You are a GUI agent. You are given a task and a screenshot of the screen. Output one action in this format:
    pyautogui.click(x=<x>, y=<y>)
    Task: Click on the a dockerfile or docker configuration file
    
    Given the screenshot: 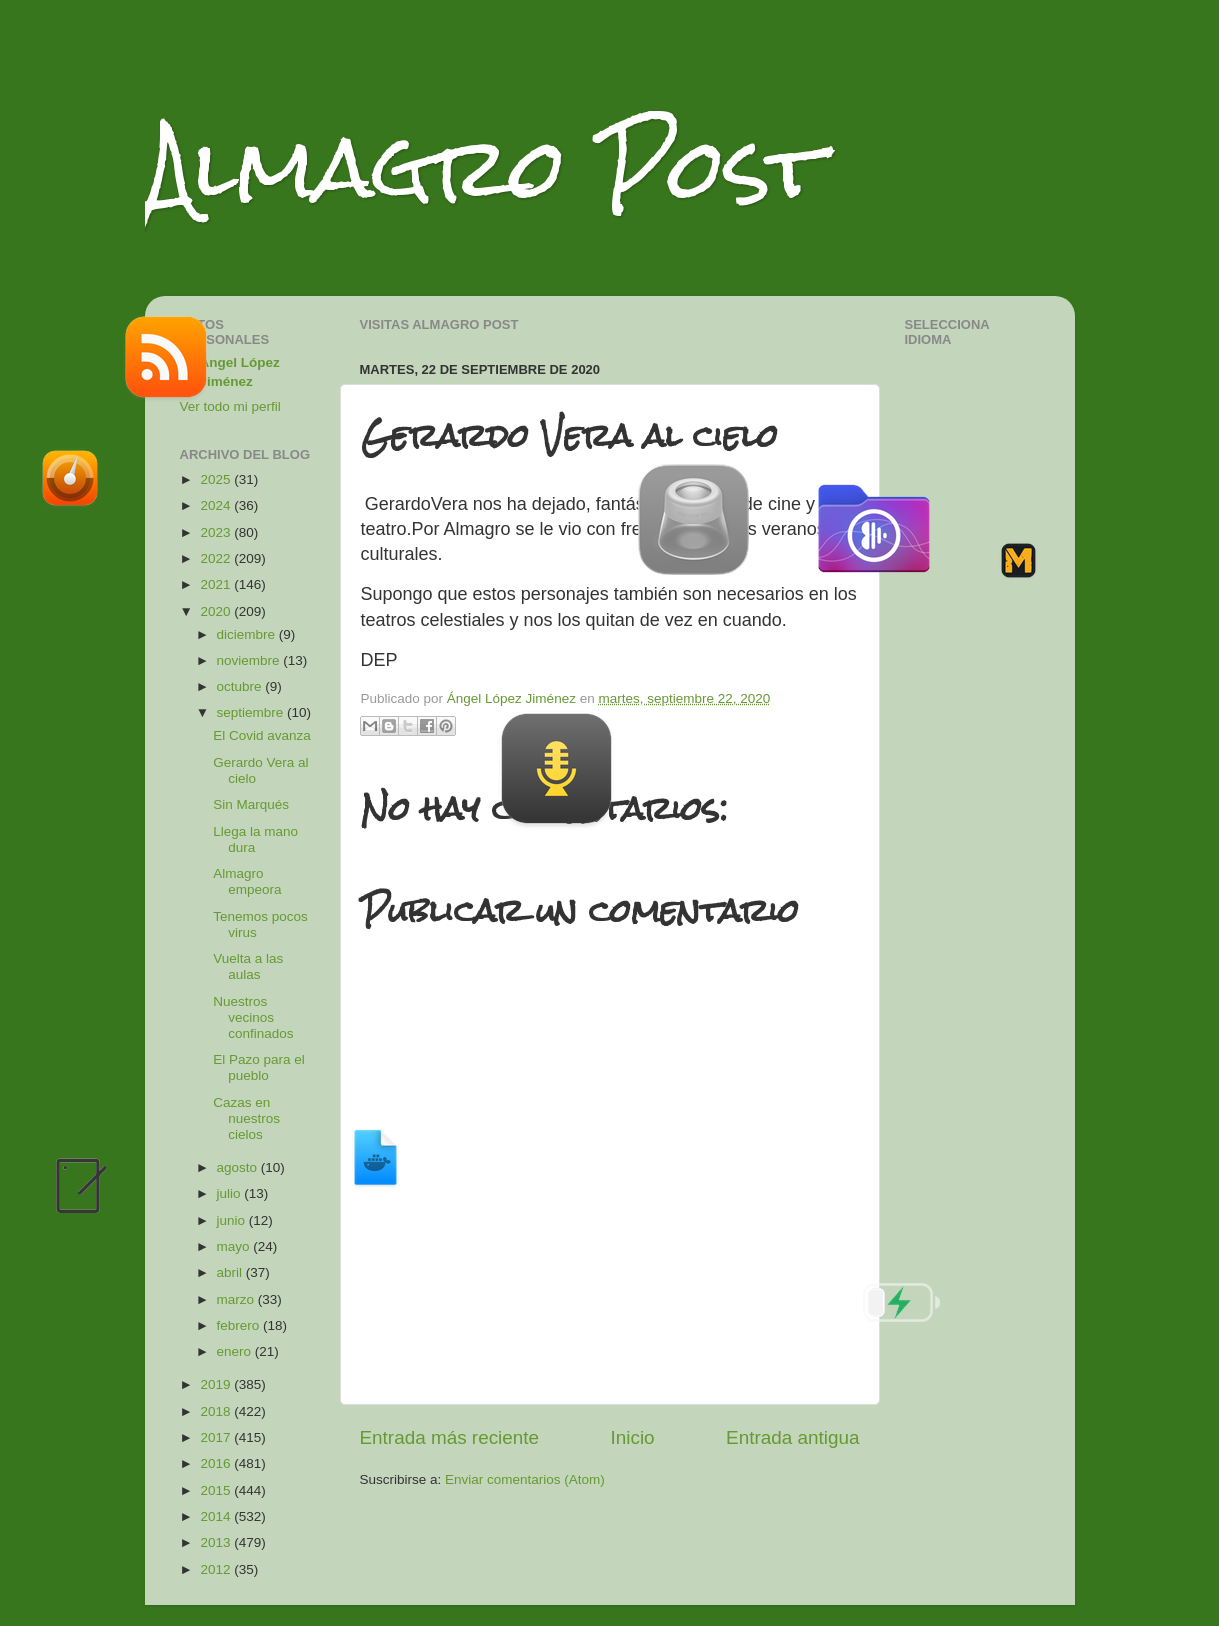 What is the action you would take?
    pyautogui.click(x=375, y=1158)
    